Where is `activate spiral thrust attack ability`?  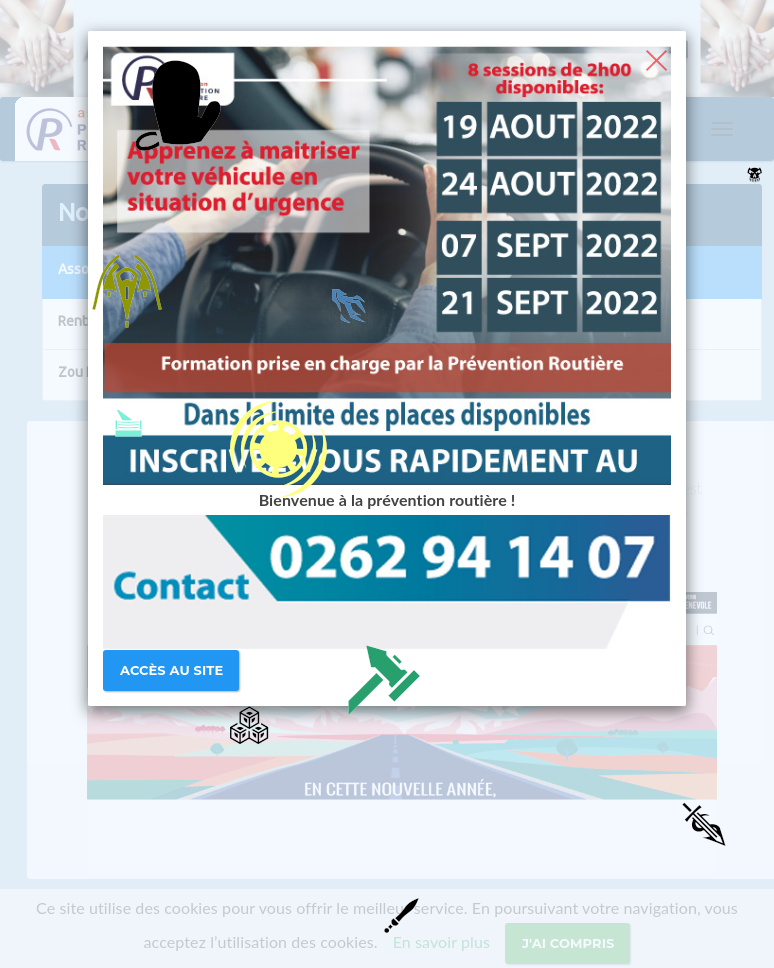
activate spiral thrust attack ability is located at coordinates (704, 824).